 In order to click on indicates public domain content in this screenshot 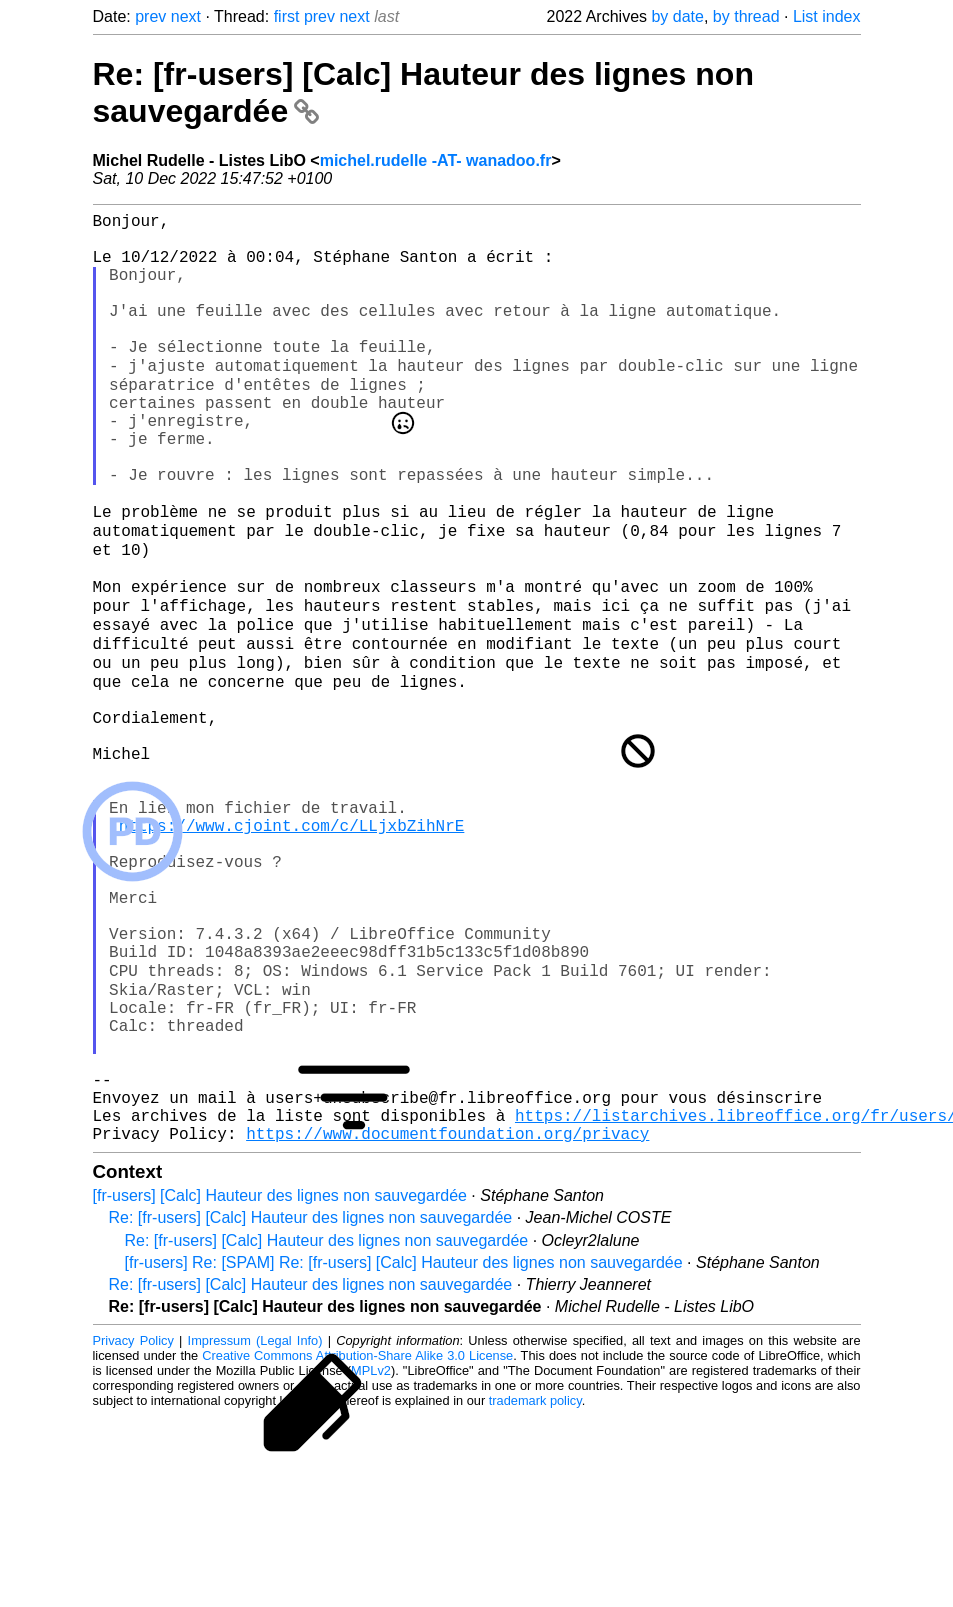, I will do `click(132, 831)`.